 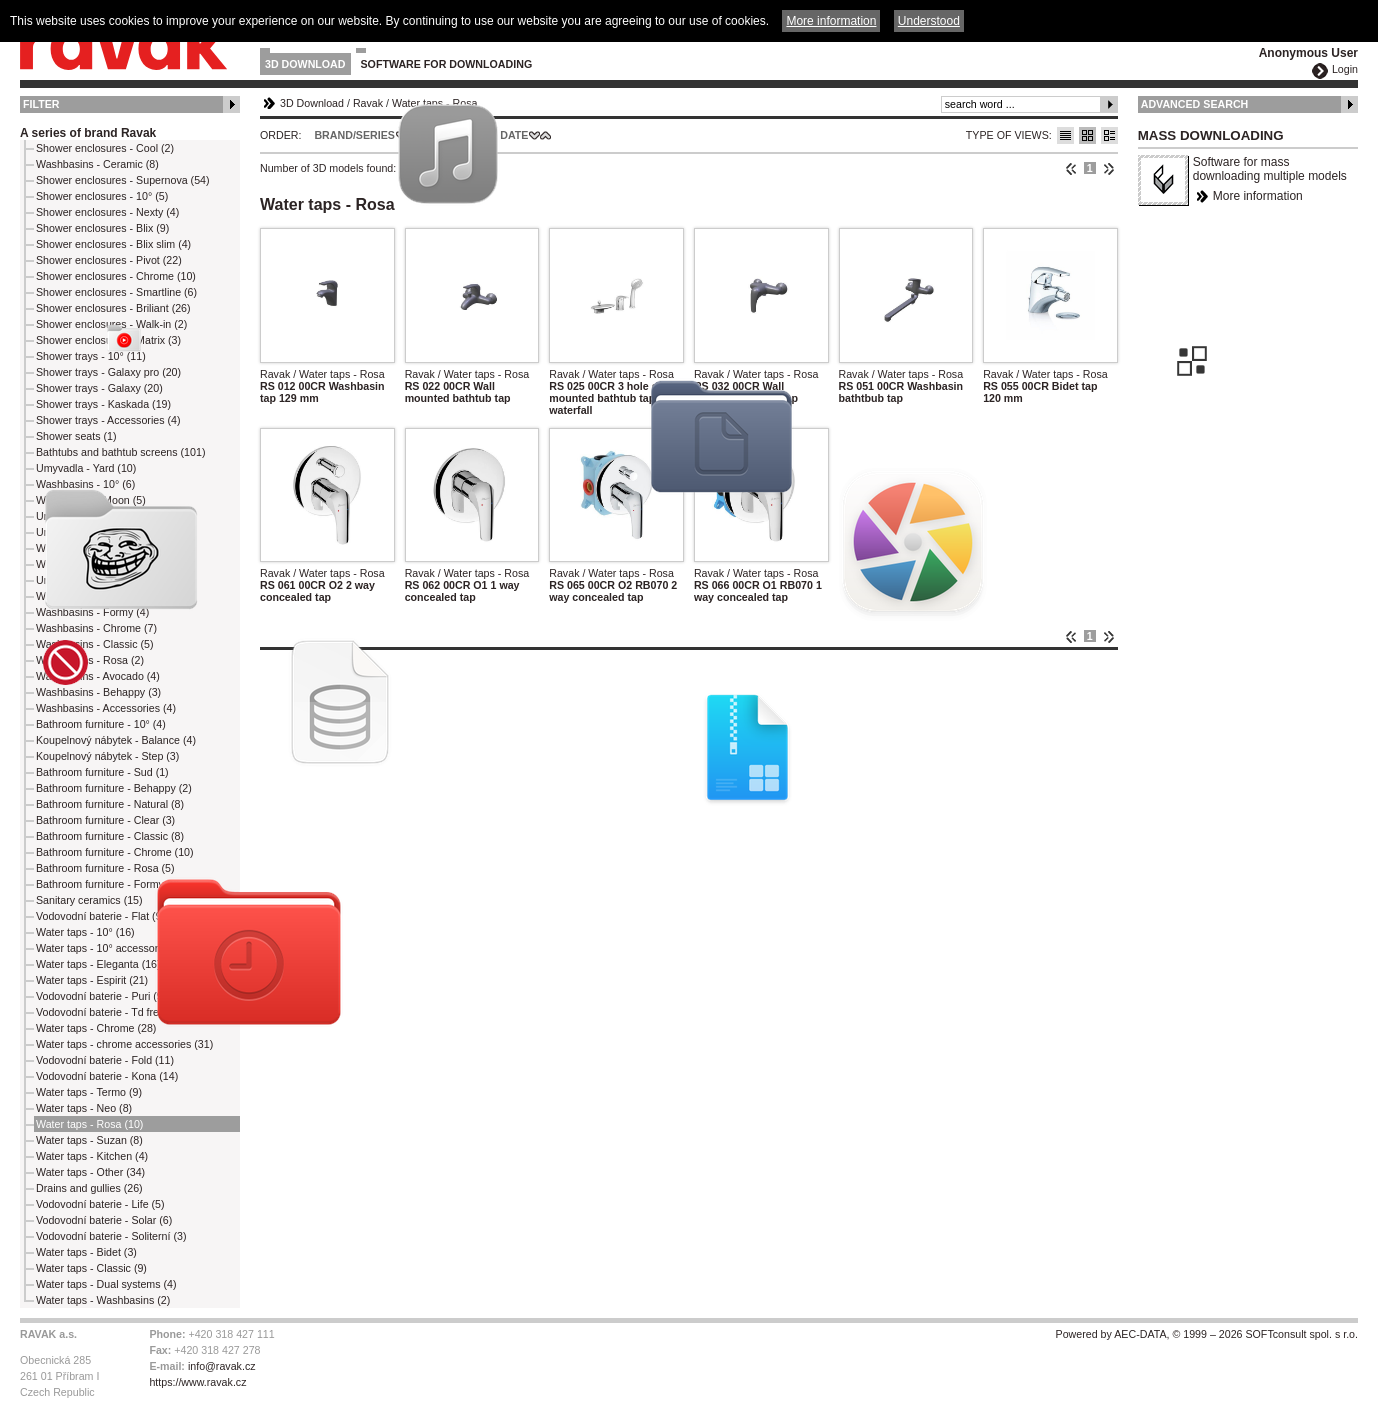 What do you see at coordinates (721, 436) in the screenshot?
I see `open your documents folder` at bounding box center [721, 436].